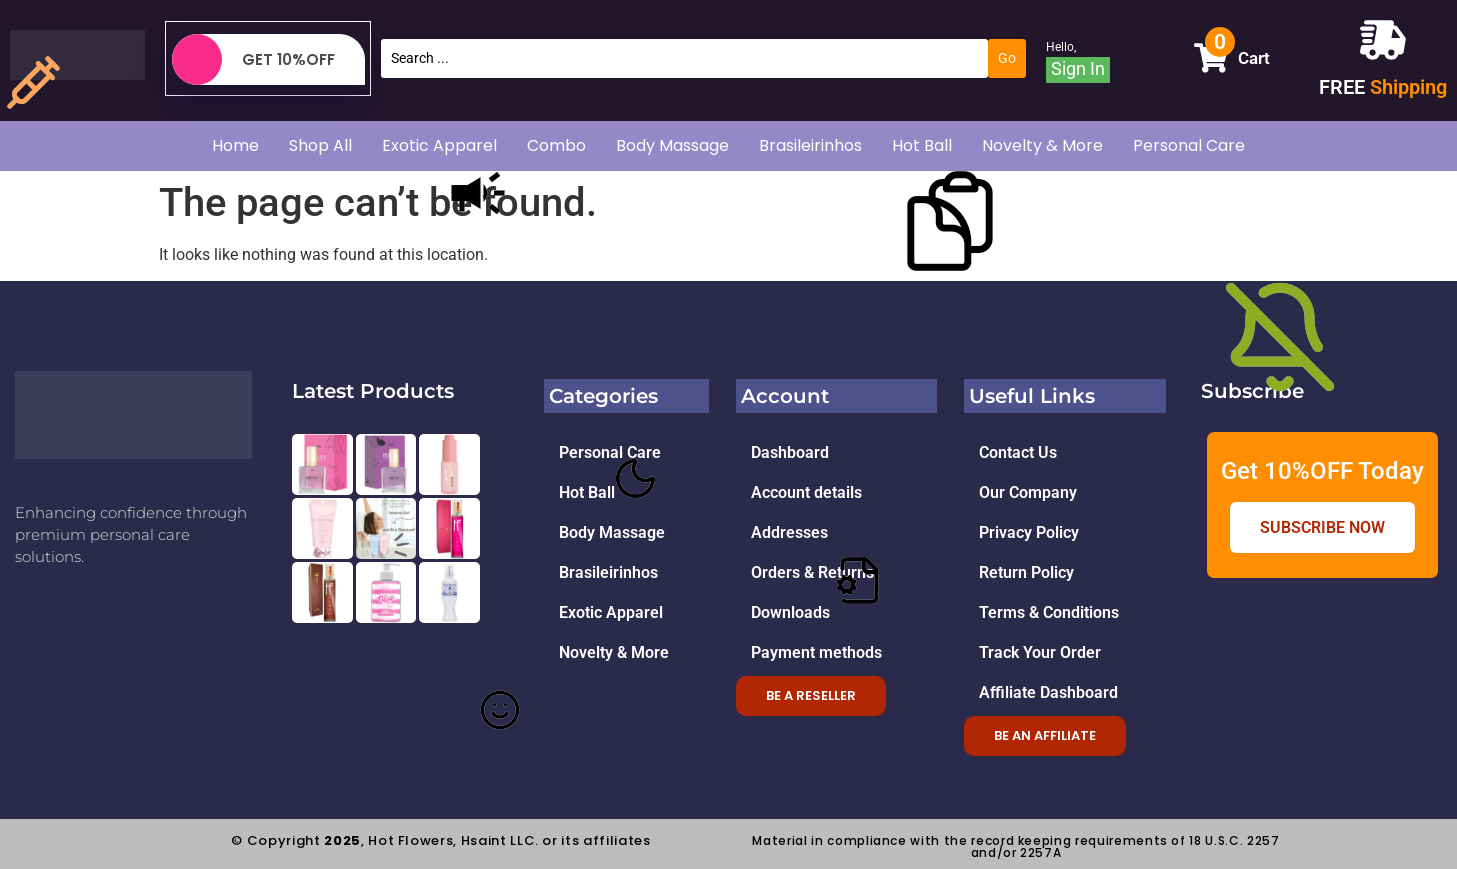 Image resolution: width=1457 pixels, height=869 pixels. What do you see at coordinates (1280, 337) in the screenshot?
I see `mute notifications` at bounding box center [1280, 337].